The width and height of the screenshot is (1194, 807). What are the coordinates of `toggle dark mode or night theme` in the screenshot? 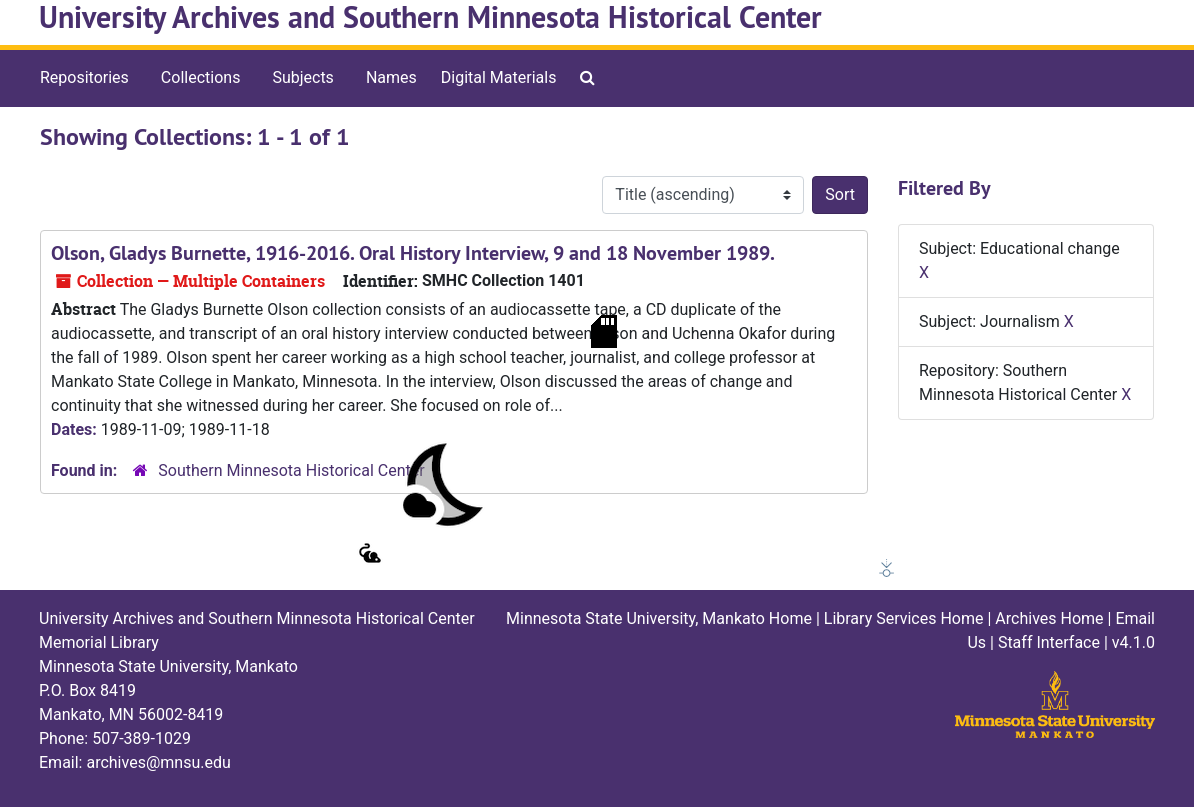 It's located at (448, 484).